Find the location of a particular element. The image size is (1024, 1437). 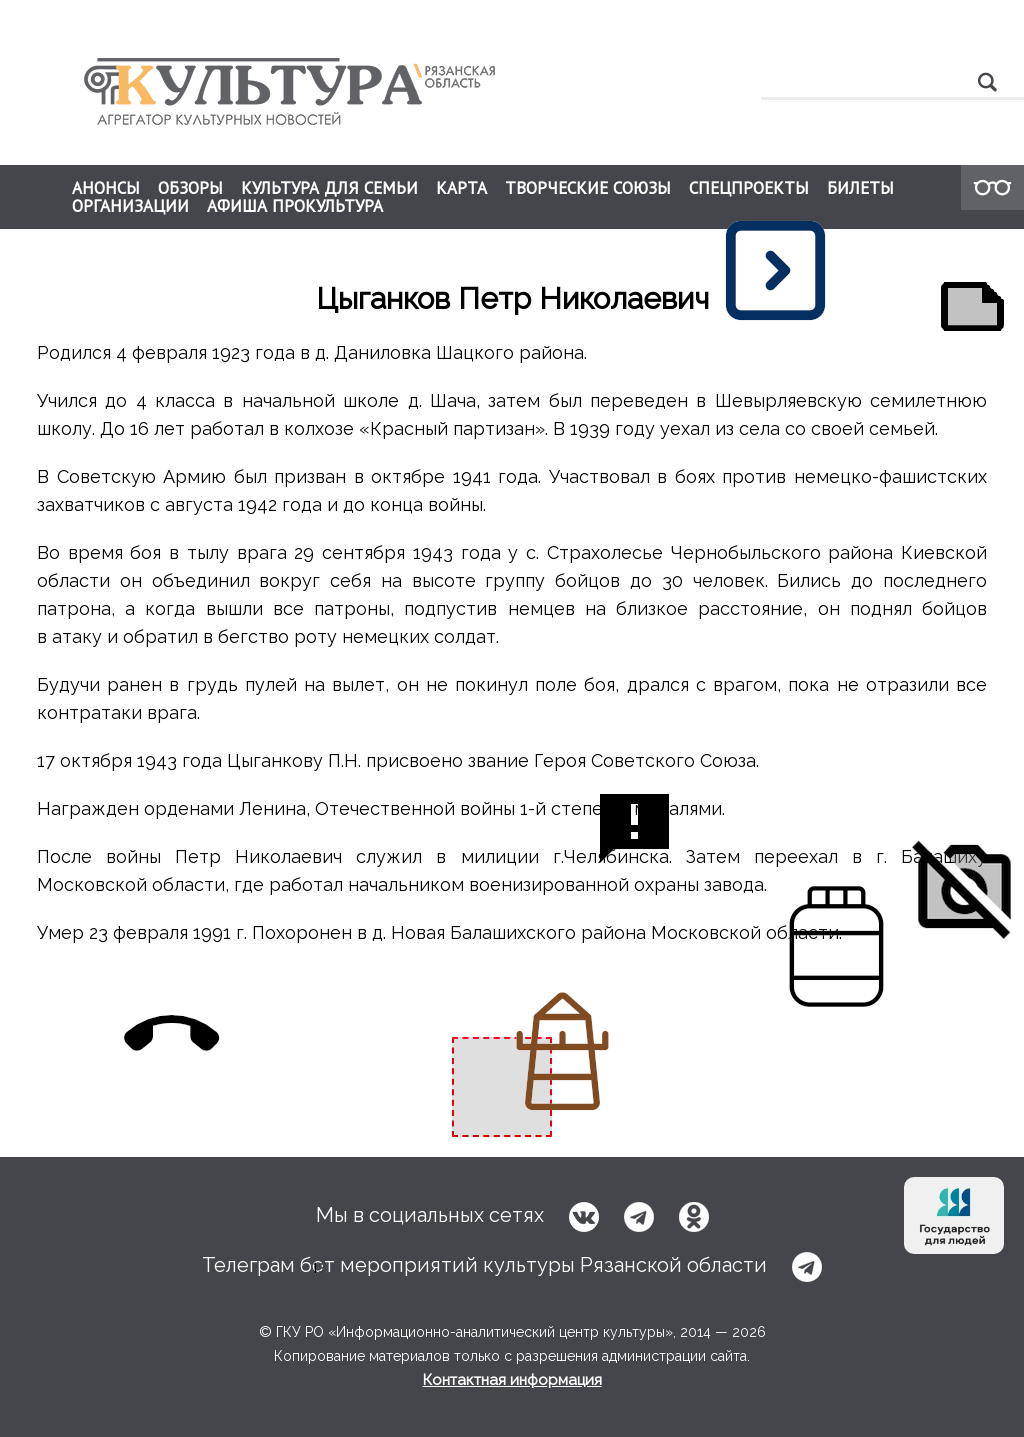

adjust line spacing in text is located at coordinates (320, 1268).